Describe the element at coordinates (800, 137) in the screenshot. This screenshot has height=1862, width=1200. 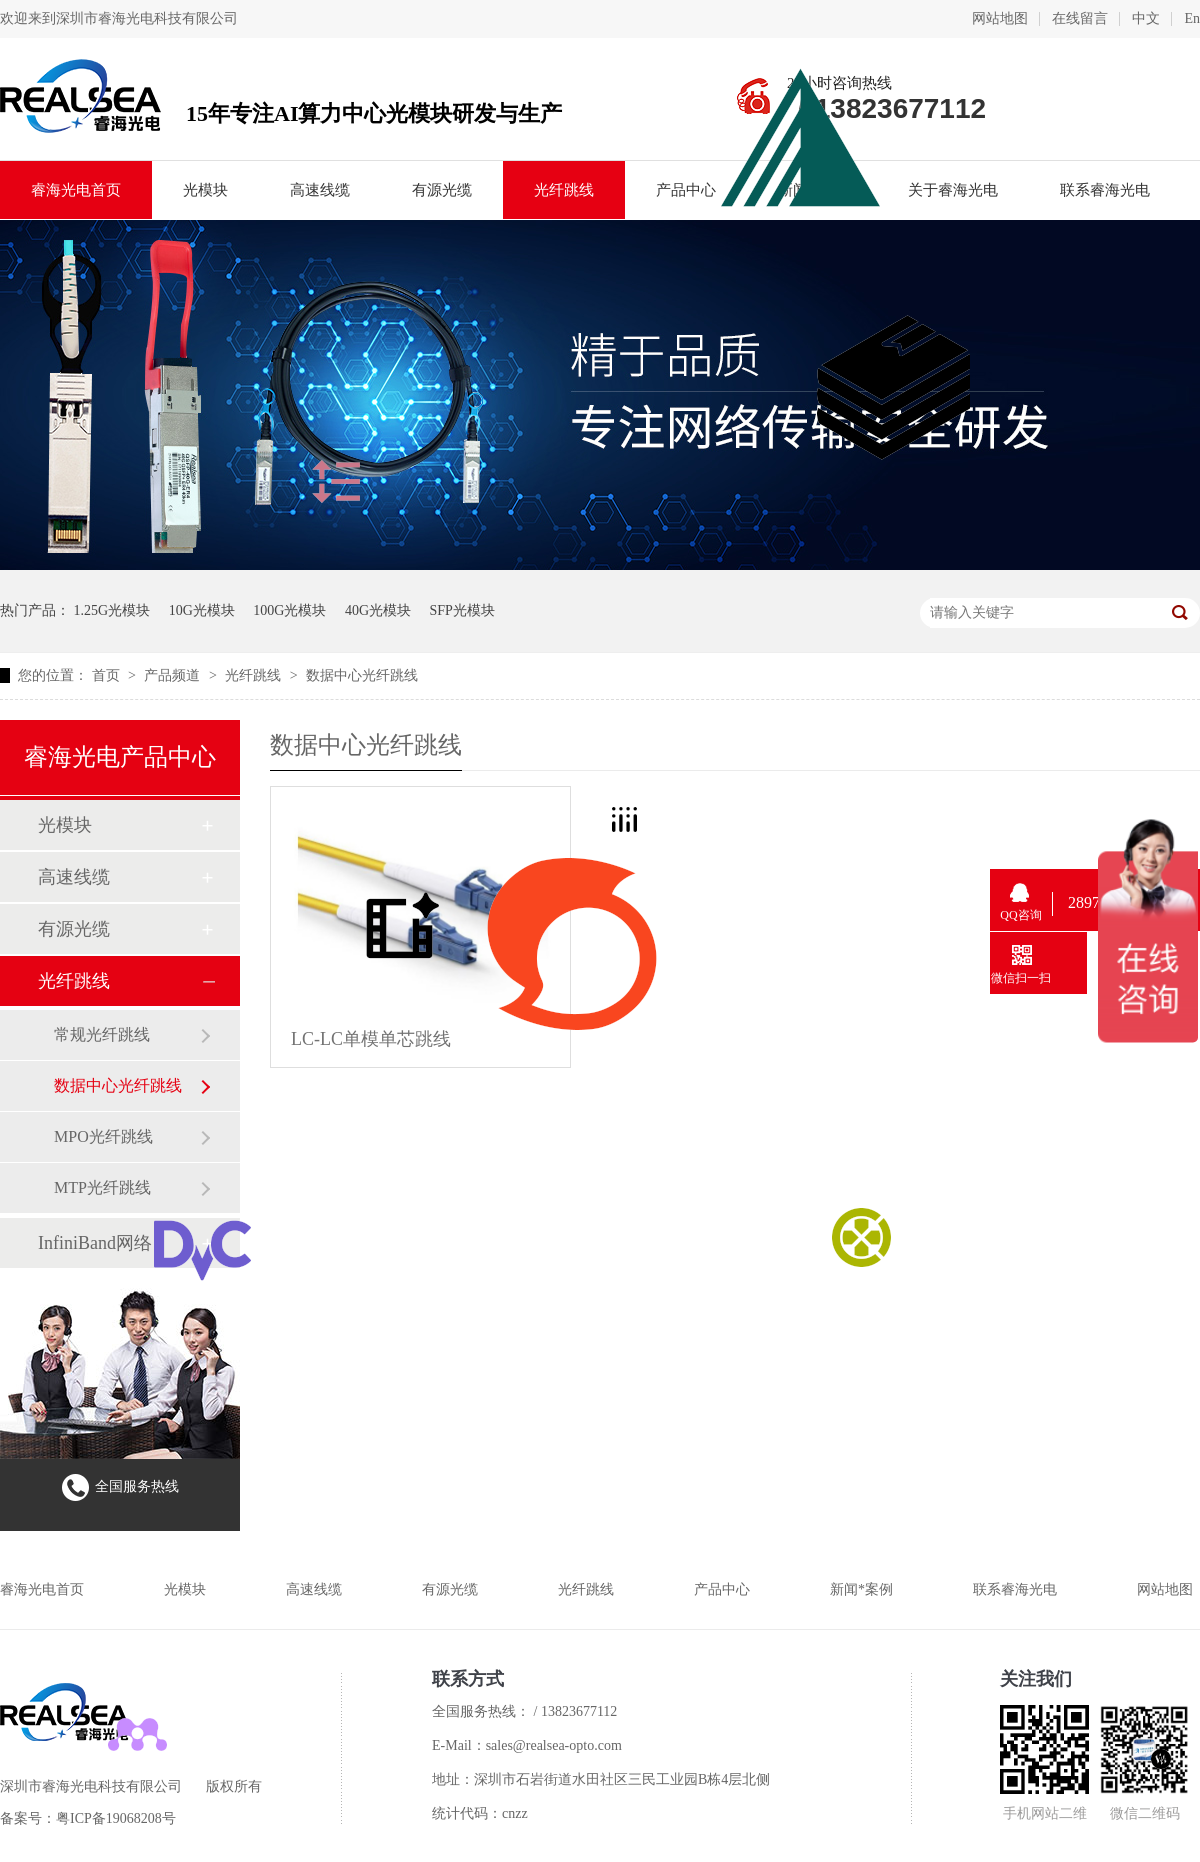
I see `exoscale cloud services logo` at that location.